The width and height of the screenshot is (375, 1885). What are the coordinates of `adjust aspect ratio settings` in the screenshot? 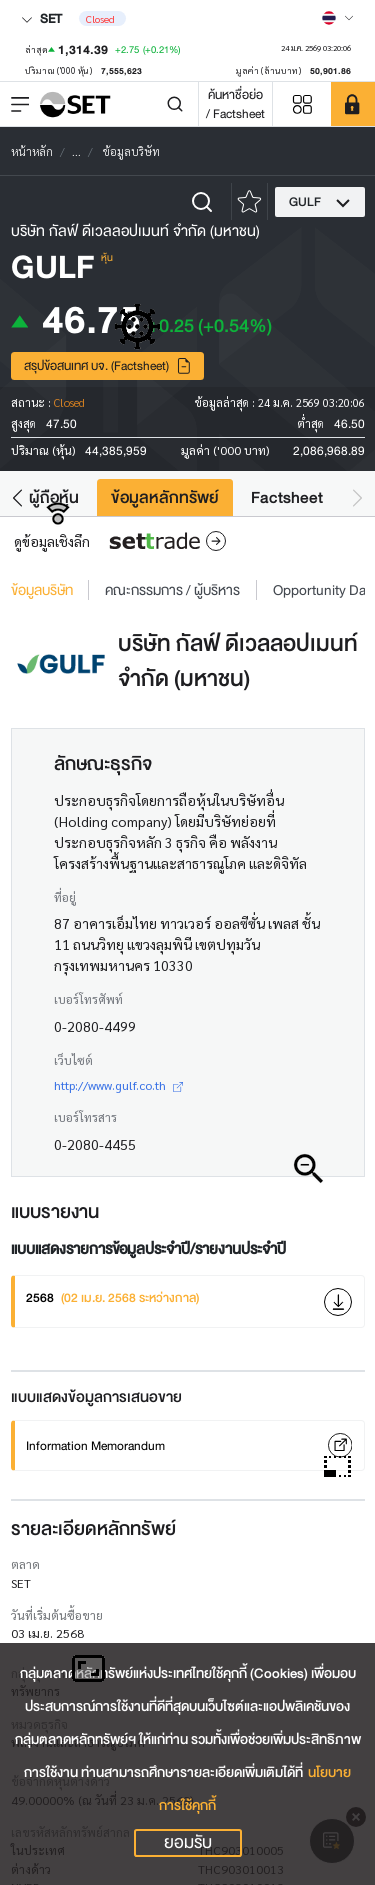 It's located at (88, 1668).